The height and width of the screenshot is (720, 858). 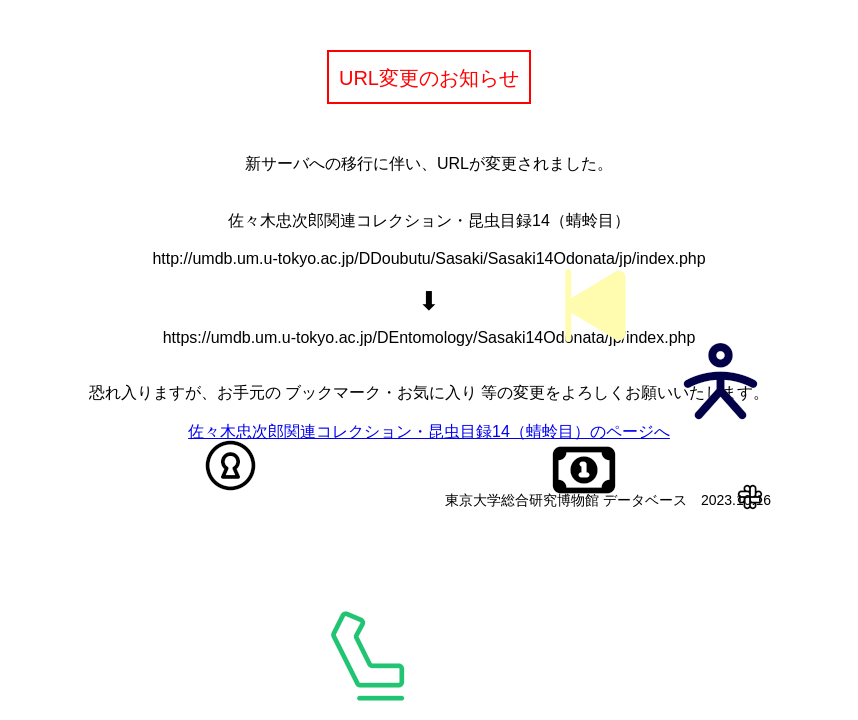 I want to click on skip to the previous track, so click(x=595, y=305).